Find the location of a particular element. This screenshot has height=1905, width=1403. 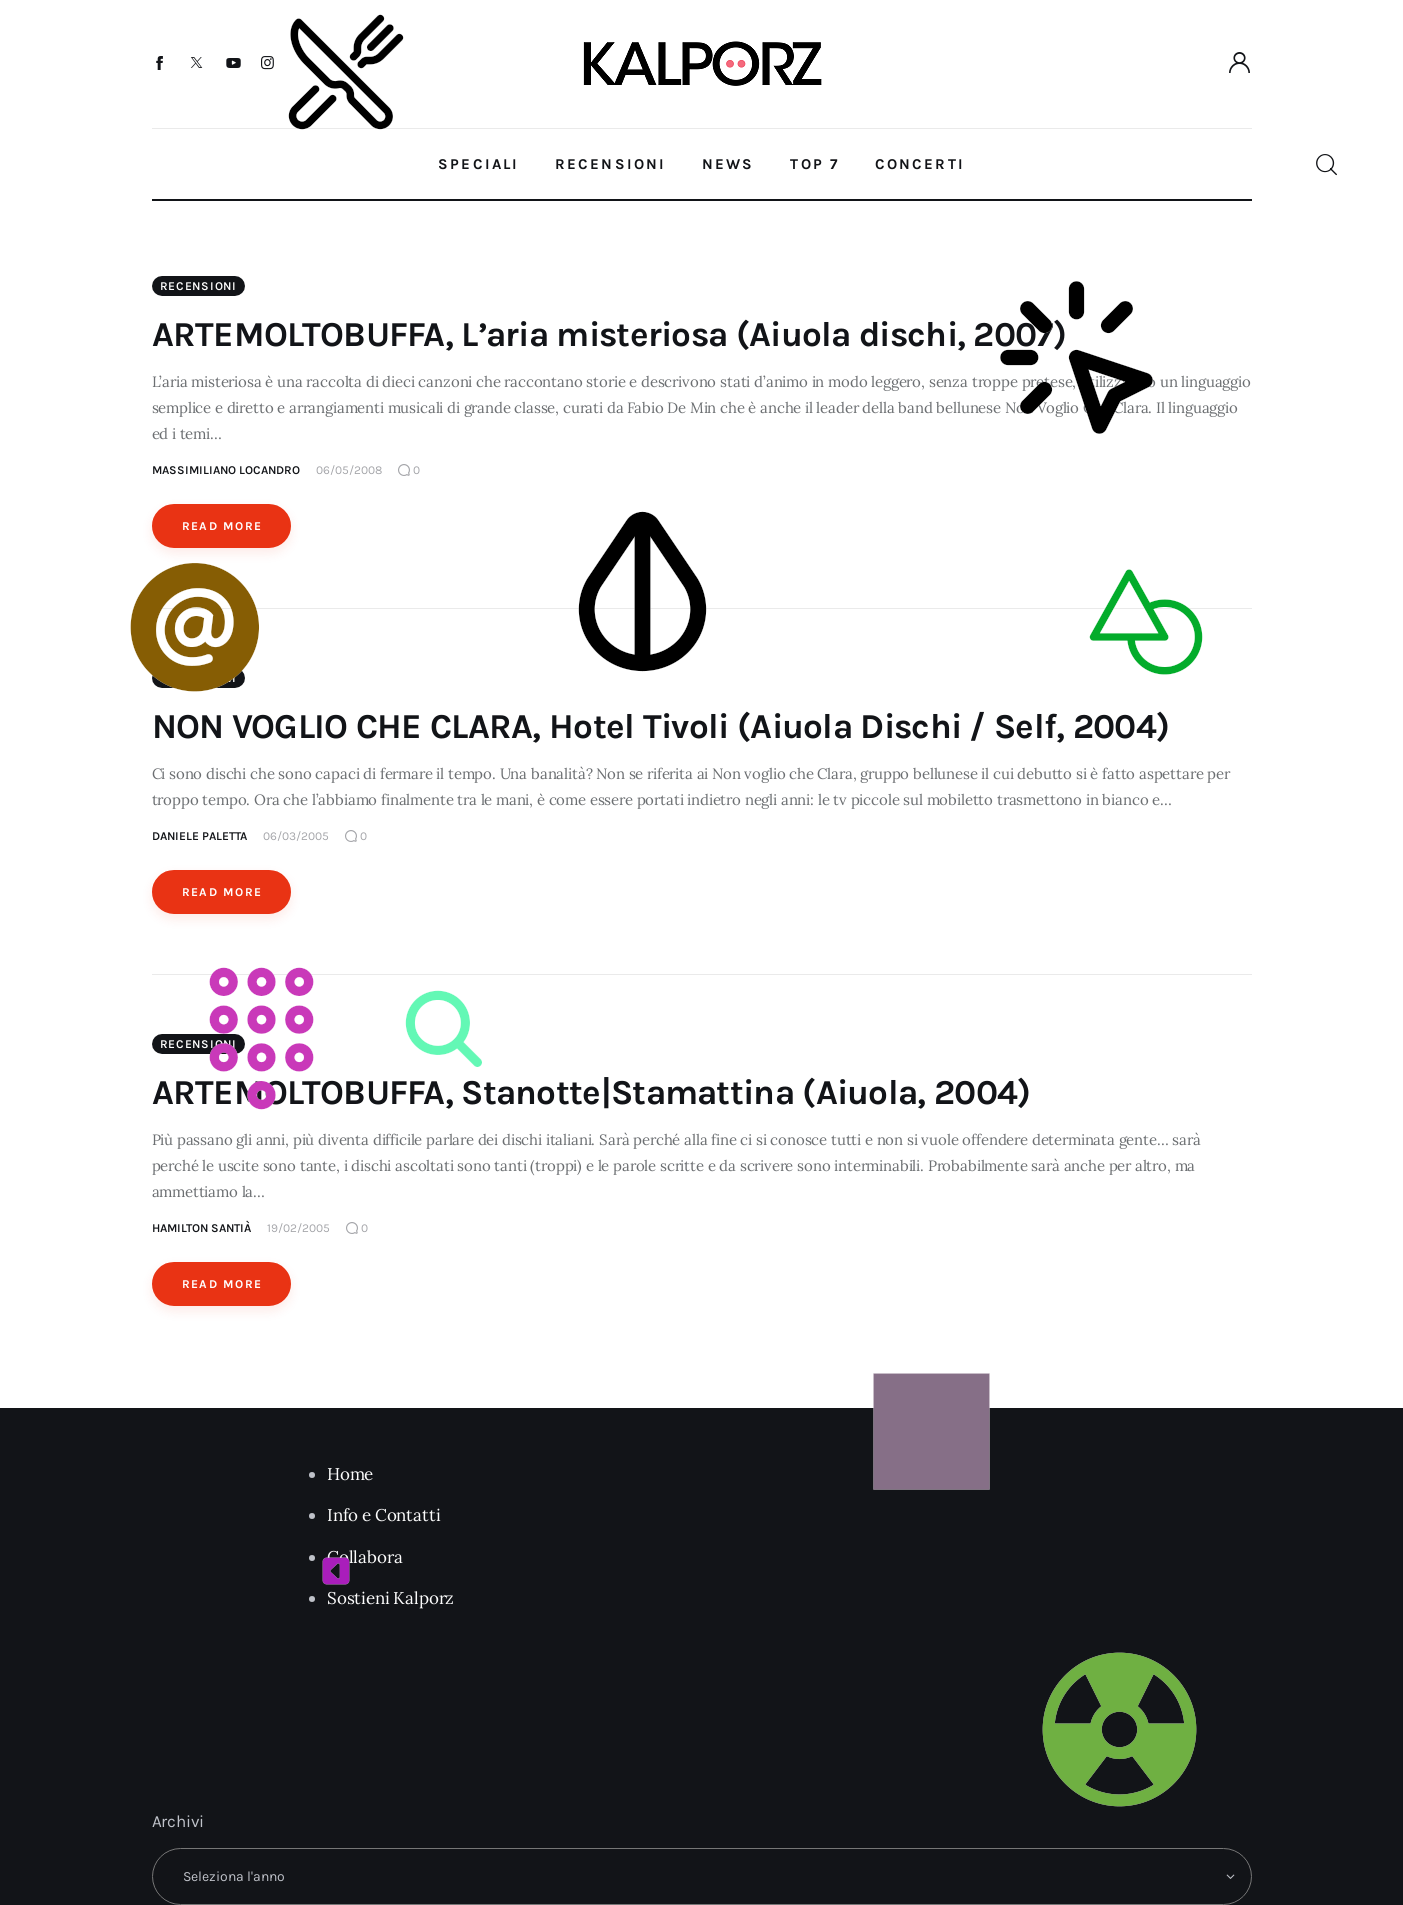

indicates hazardous or radioactive content warning is located at coordinates (1119, 1729).